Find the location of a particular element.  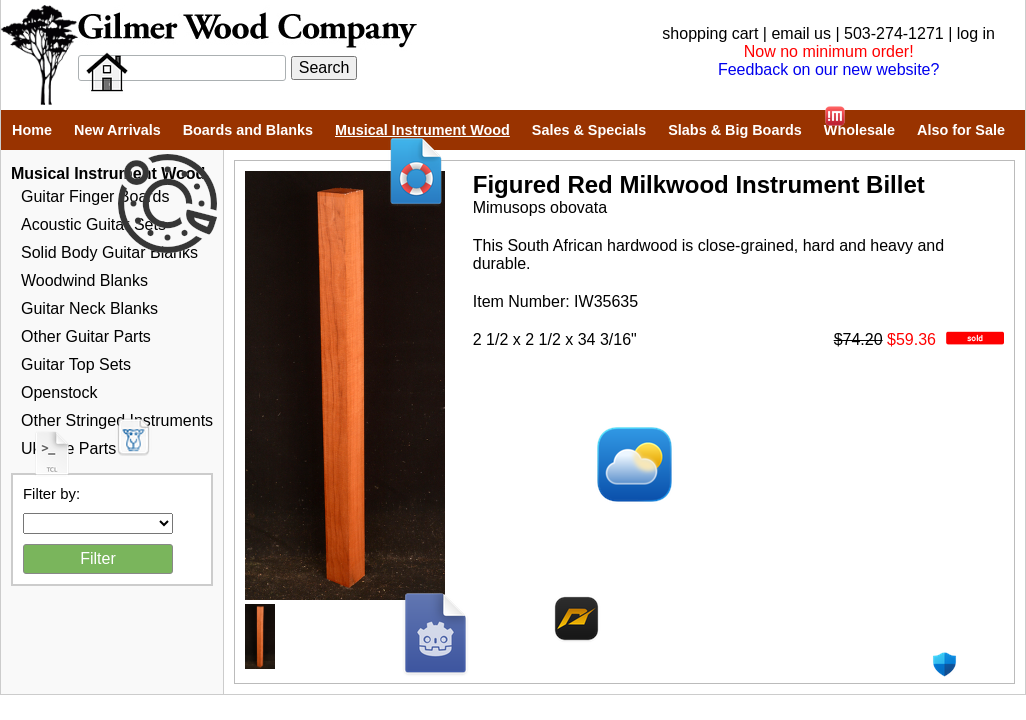

navigate to your home folder is located at coordinates (107, 72).